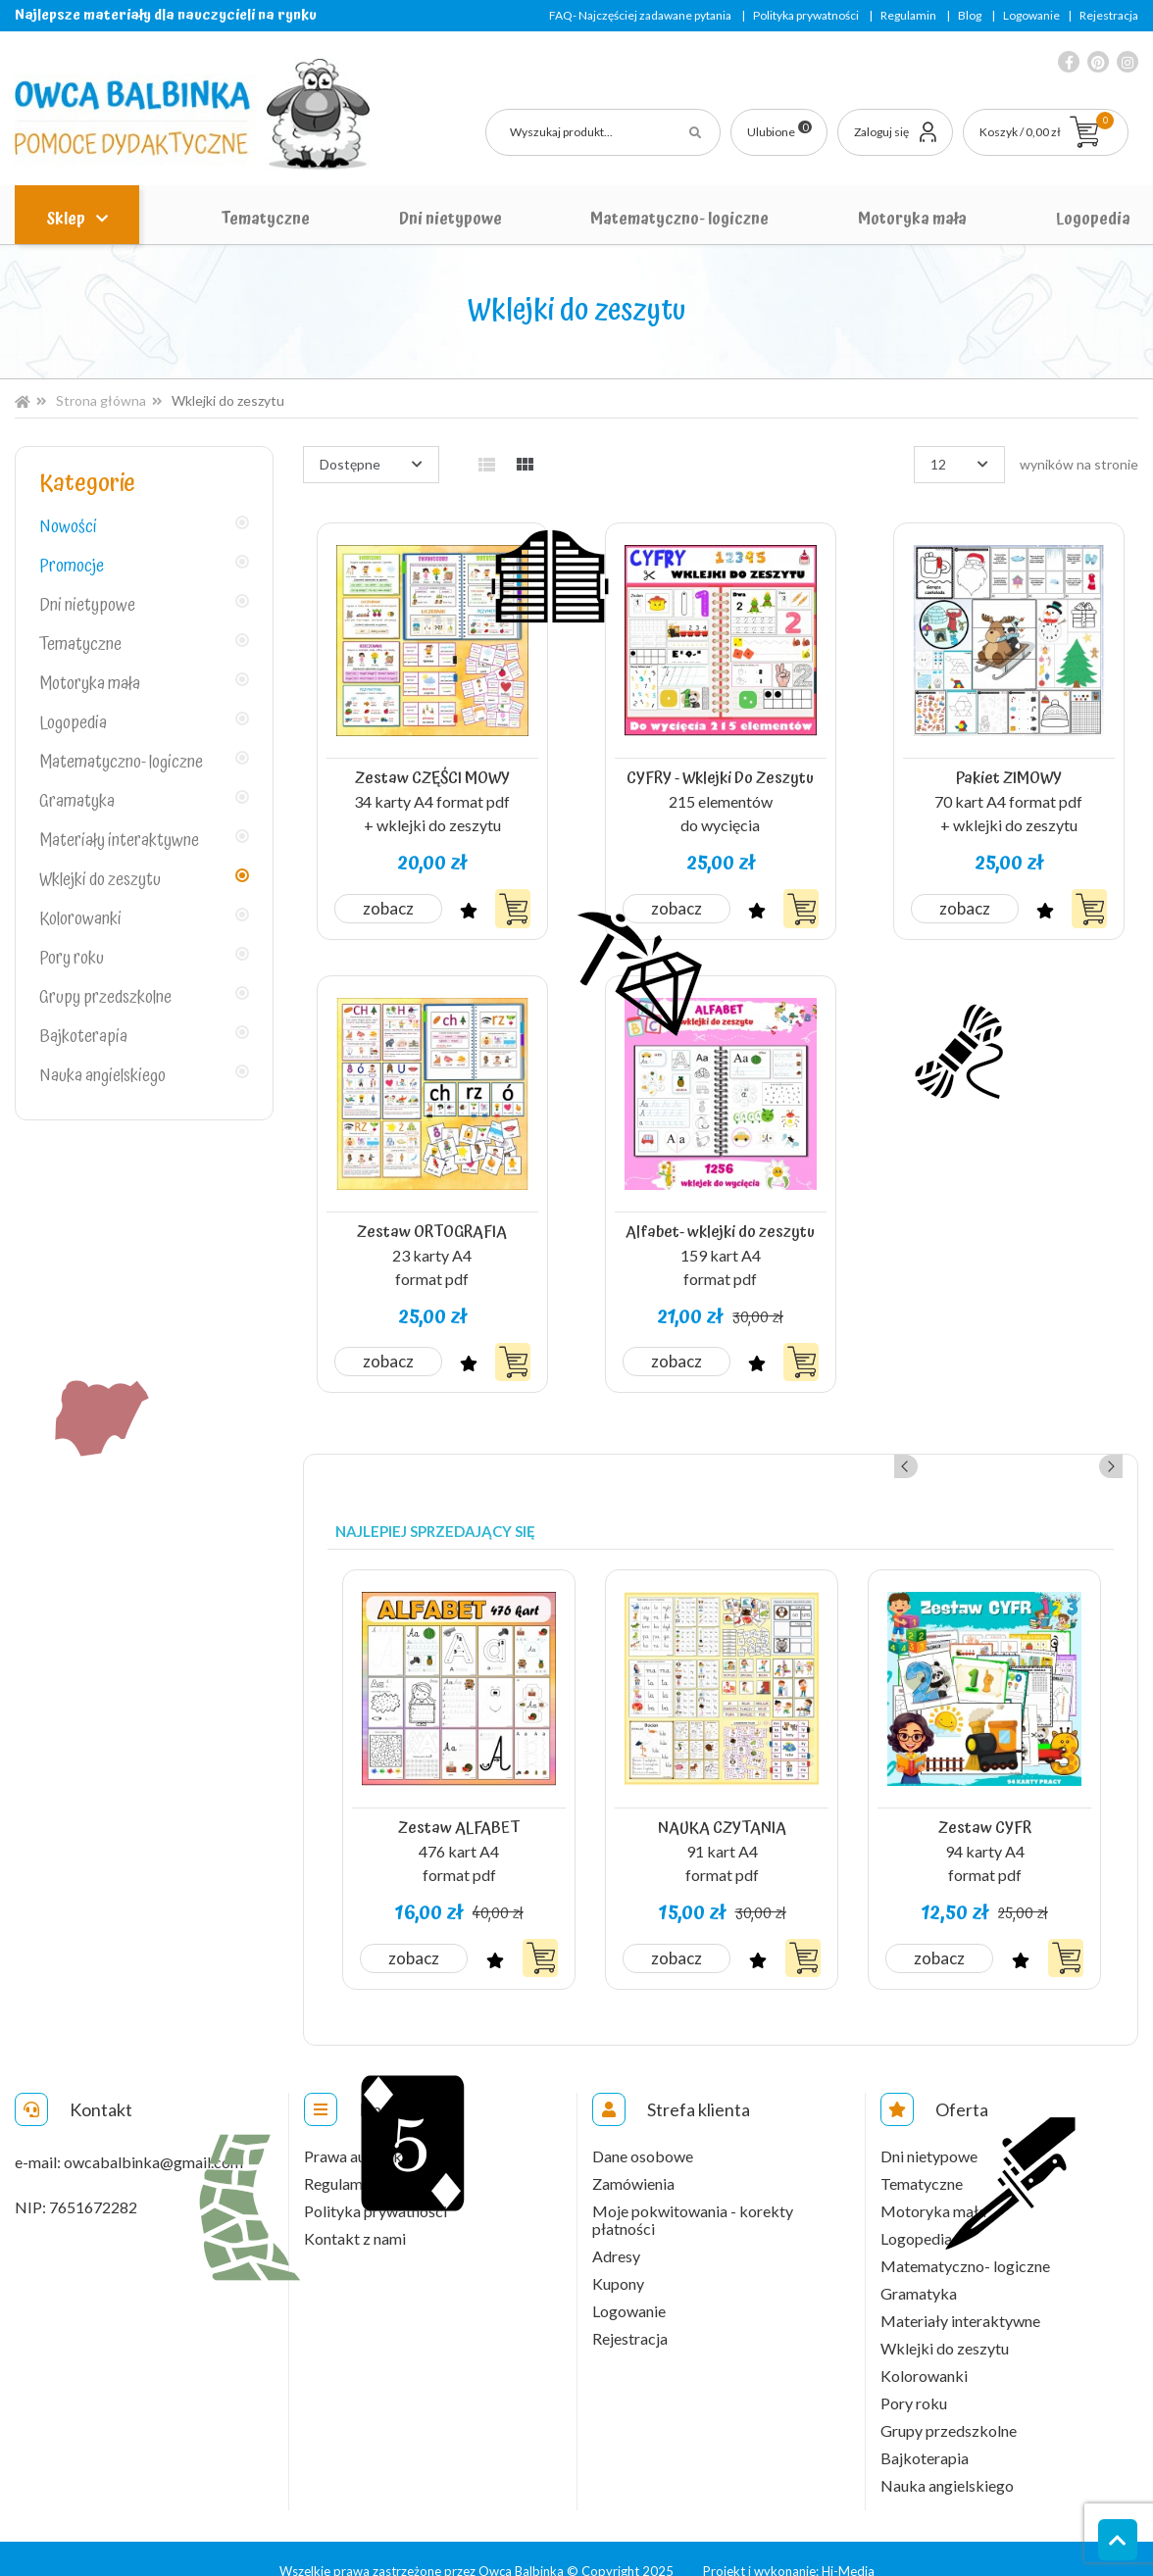  What do you see at coordinates (958, 1051) in the screenshot?
I see `crafting or knitting category in a game` at bounding box center [958, 1051].